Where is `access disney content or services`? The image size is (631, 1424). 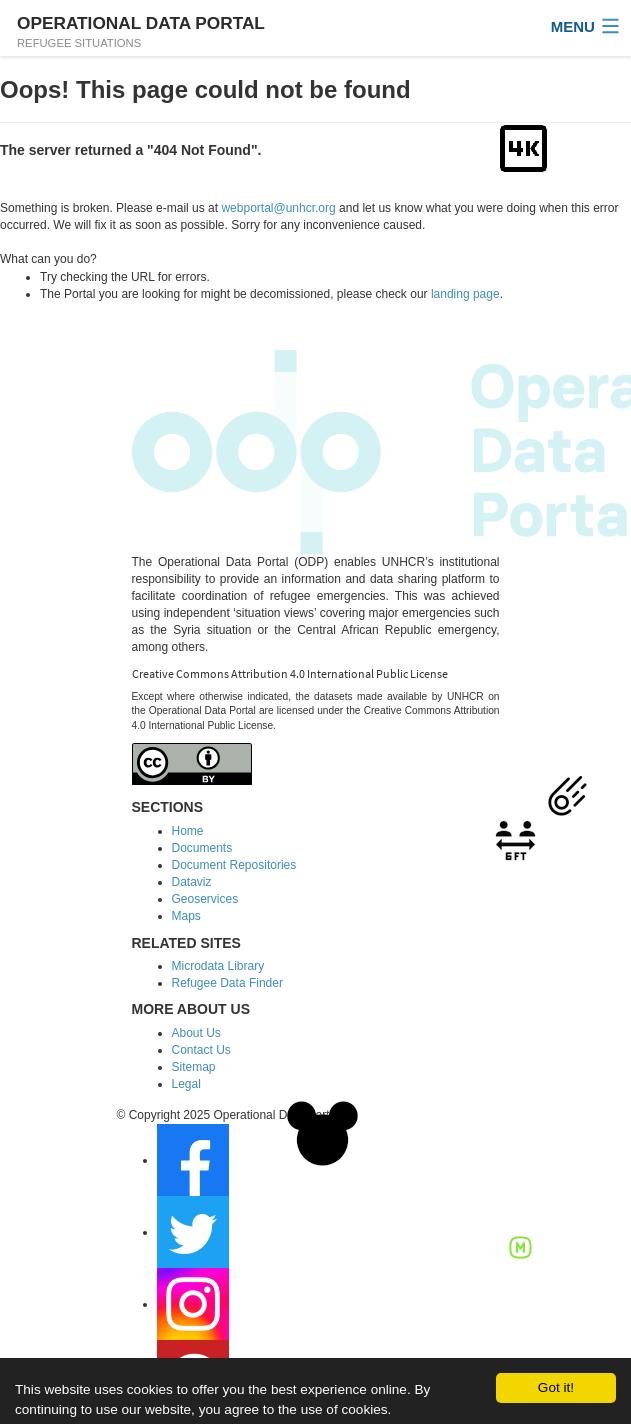
access disney content or services is located at coordinates (322, 1133).